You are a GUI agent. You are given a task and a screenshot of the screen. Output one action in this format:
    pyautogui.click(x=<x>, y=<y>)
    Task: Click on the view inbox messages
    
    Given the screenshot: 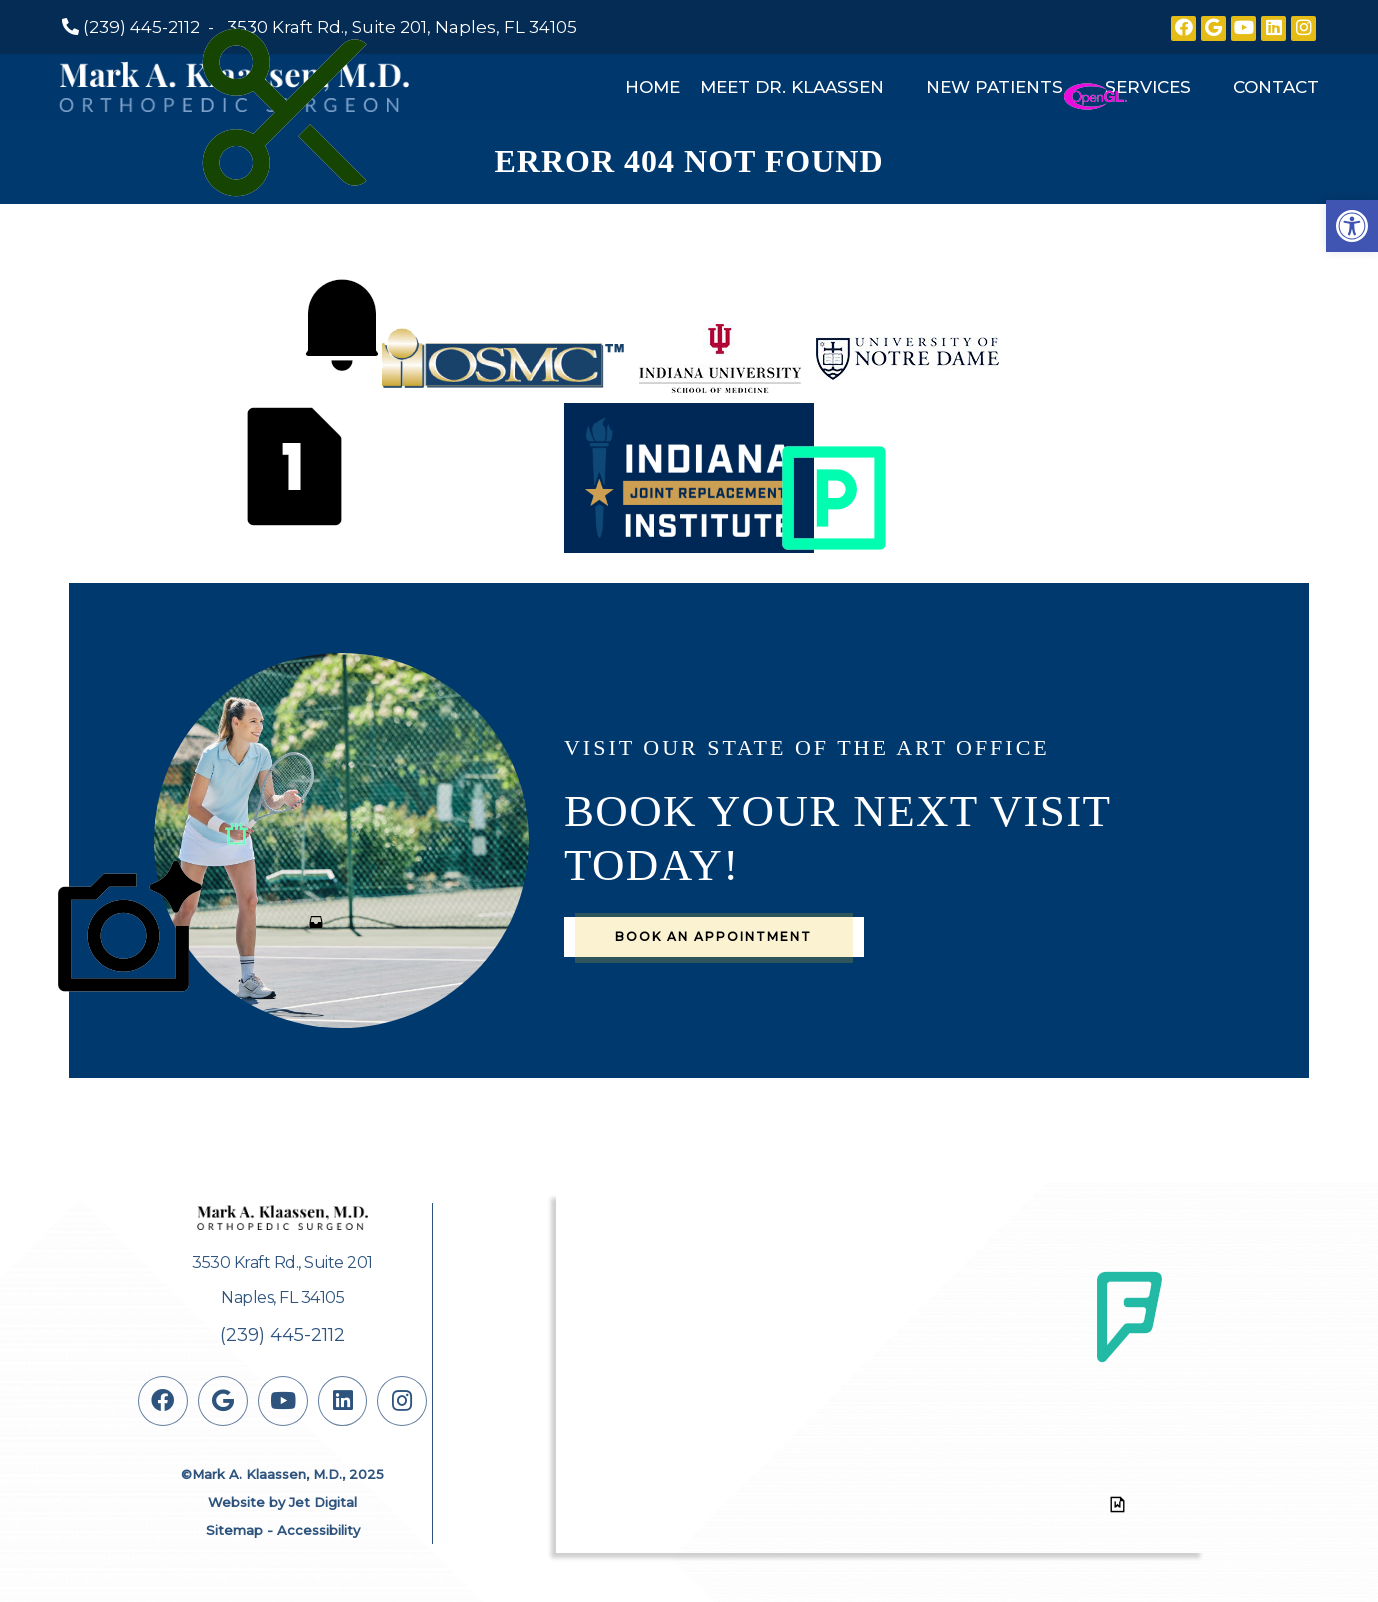 What is the action you would take?
    pyautogui.click(x=316, y=922)
    